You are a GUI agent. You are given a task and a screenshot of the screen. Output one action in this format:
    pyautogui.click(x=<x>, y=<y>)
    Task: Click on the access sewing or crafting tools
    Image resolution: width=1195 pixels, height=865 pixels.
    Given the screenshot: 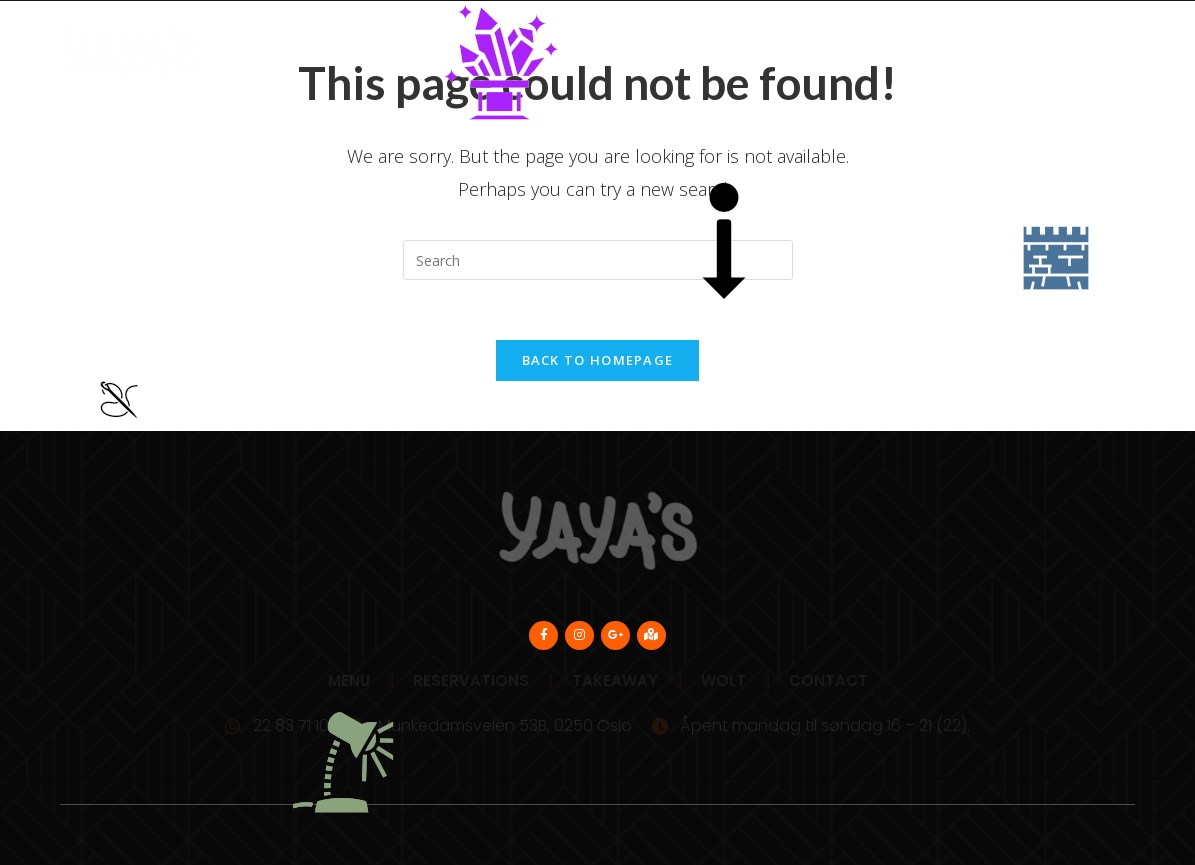 What is the action you would take?
    pyautogui.click(x=119, y=400)
    